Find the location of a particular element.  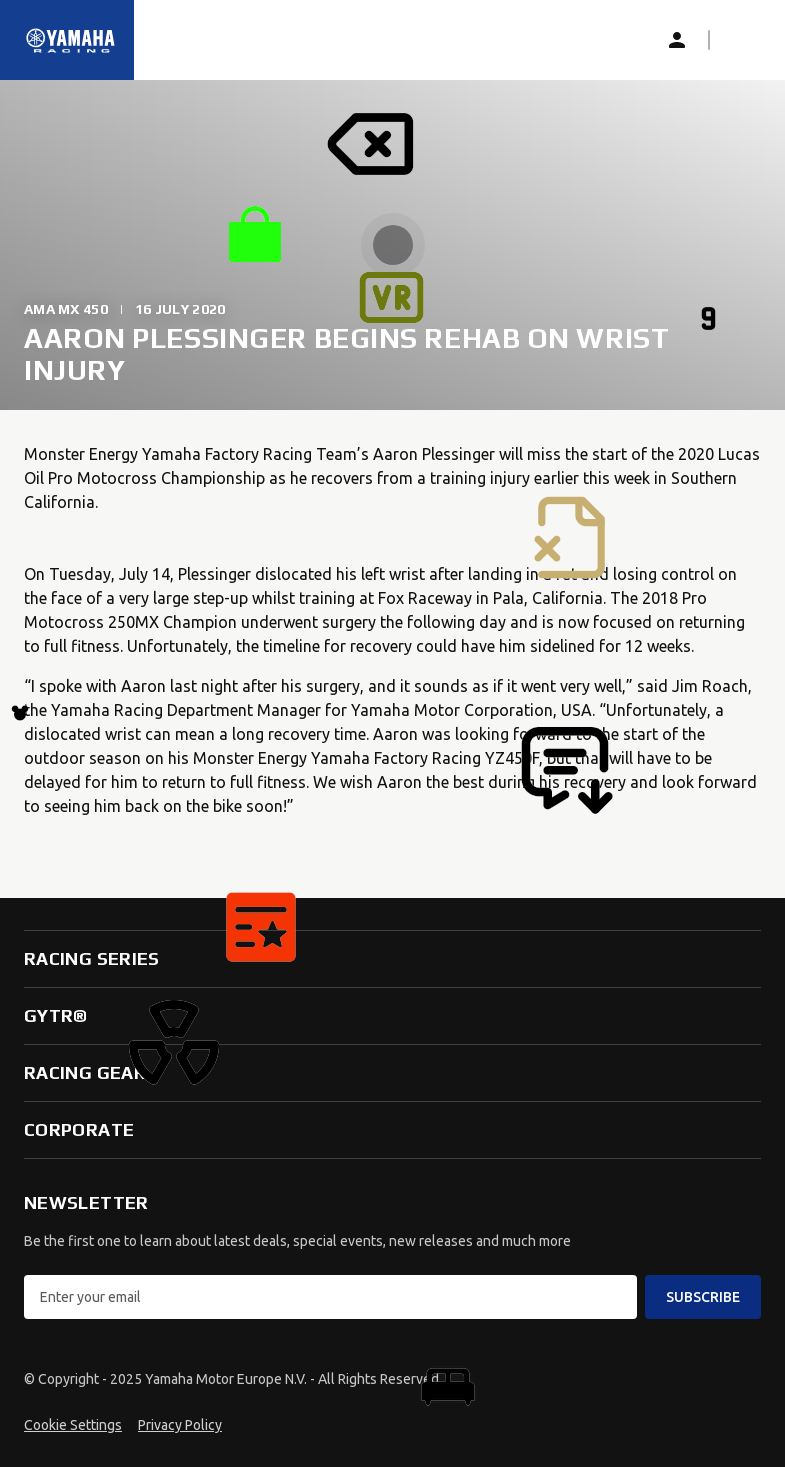

view your shopping bag is located at coordinates (255, 234).